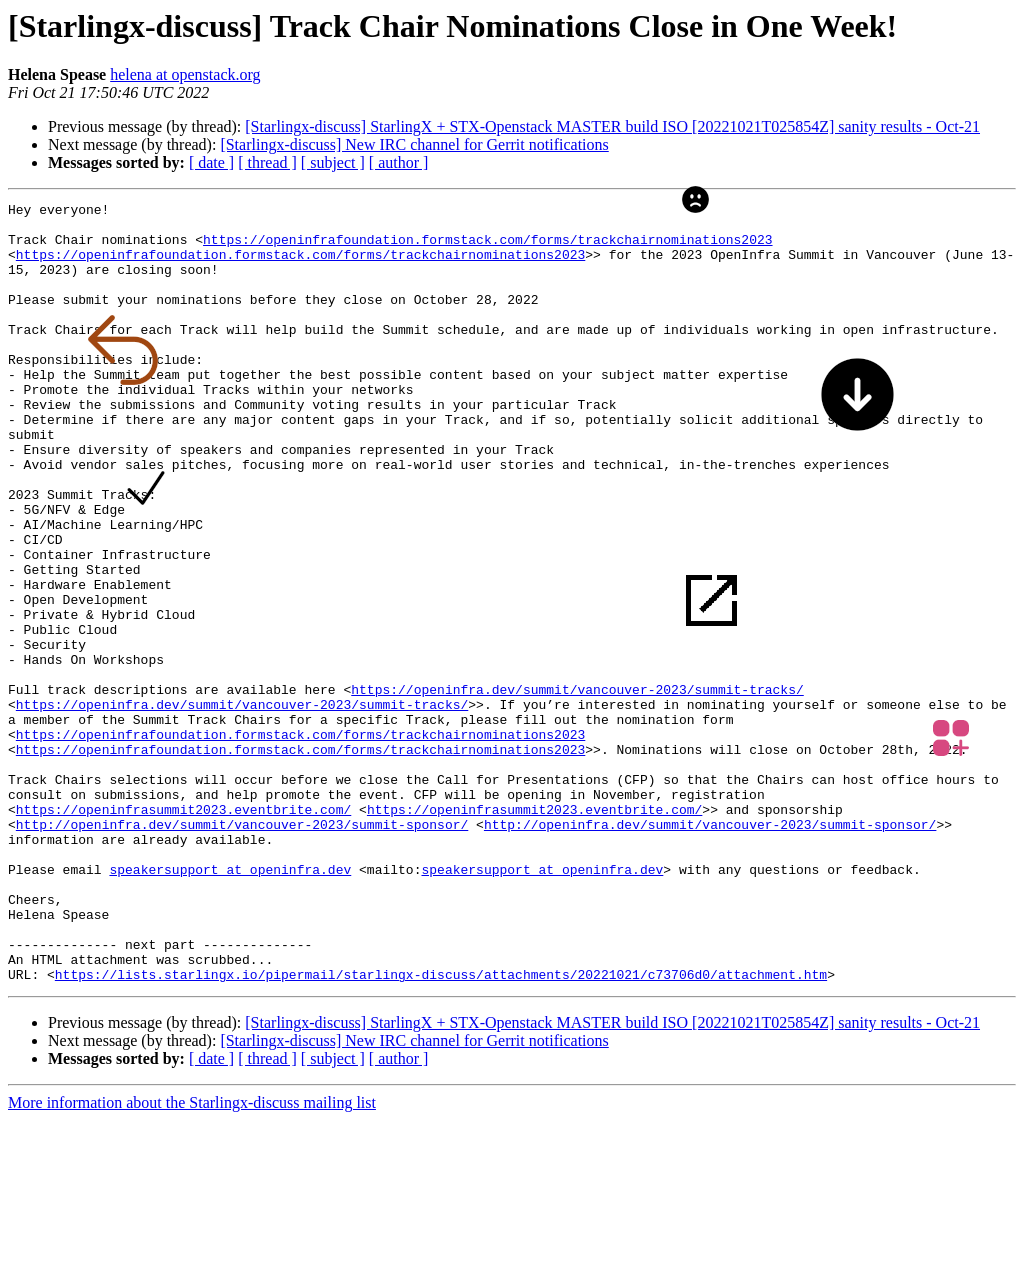 The image size is (1024, 1276). What do you see at coordinates (123, 350) in the screenshot?
I see `undo the last action` at bounding box center [123, 350].